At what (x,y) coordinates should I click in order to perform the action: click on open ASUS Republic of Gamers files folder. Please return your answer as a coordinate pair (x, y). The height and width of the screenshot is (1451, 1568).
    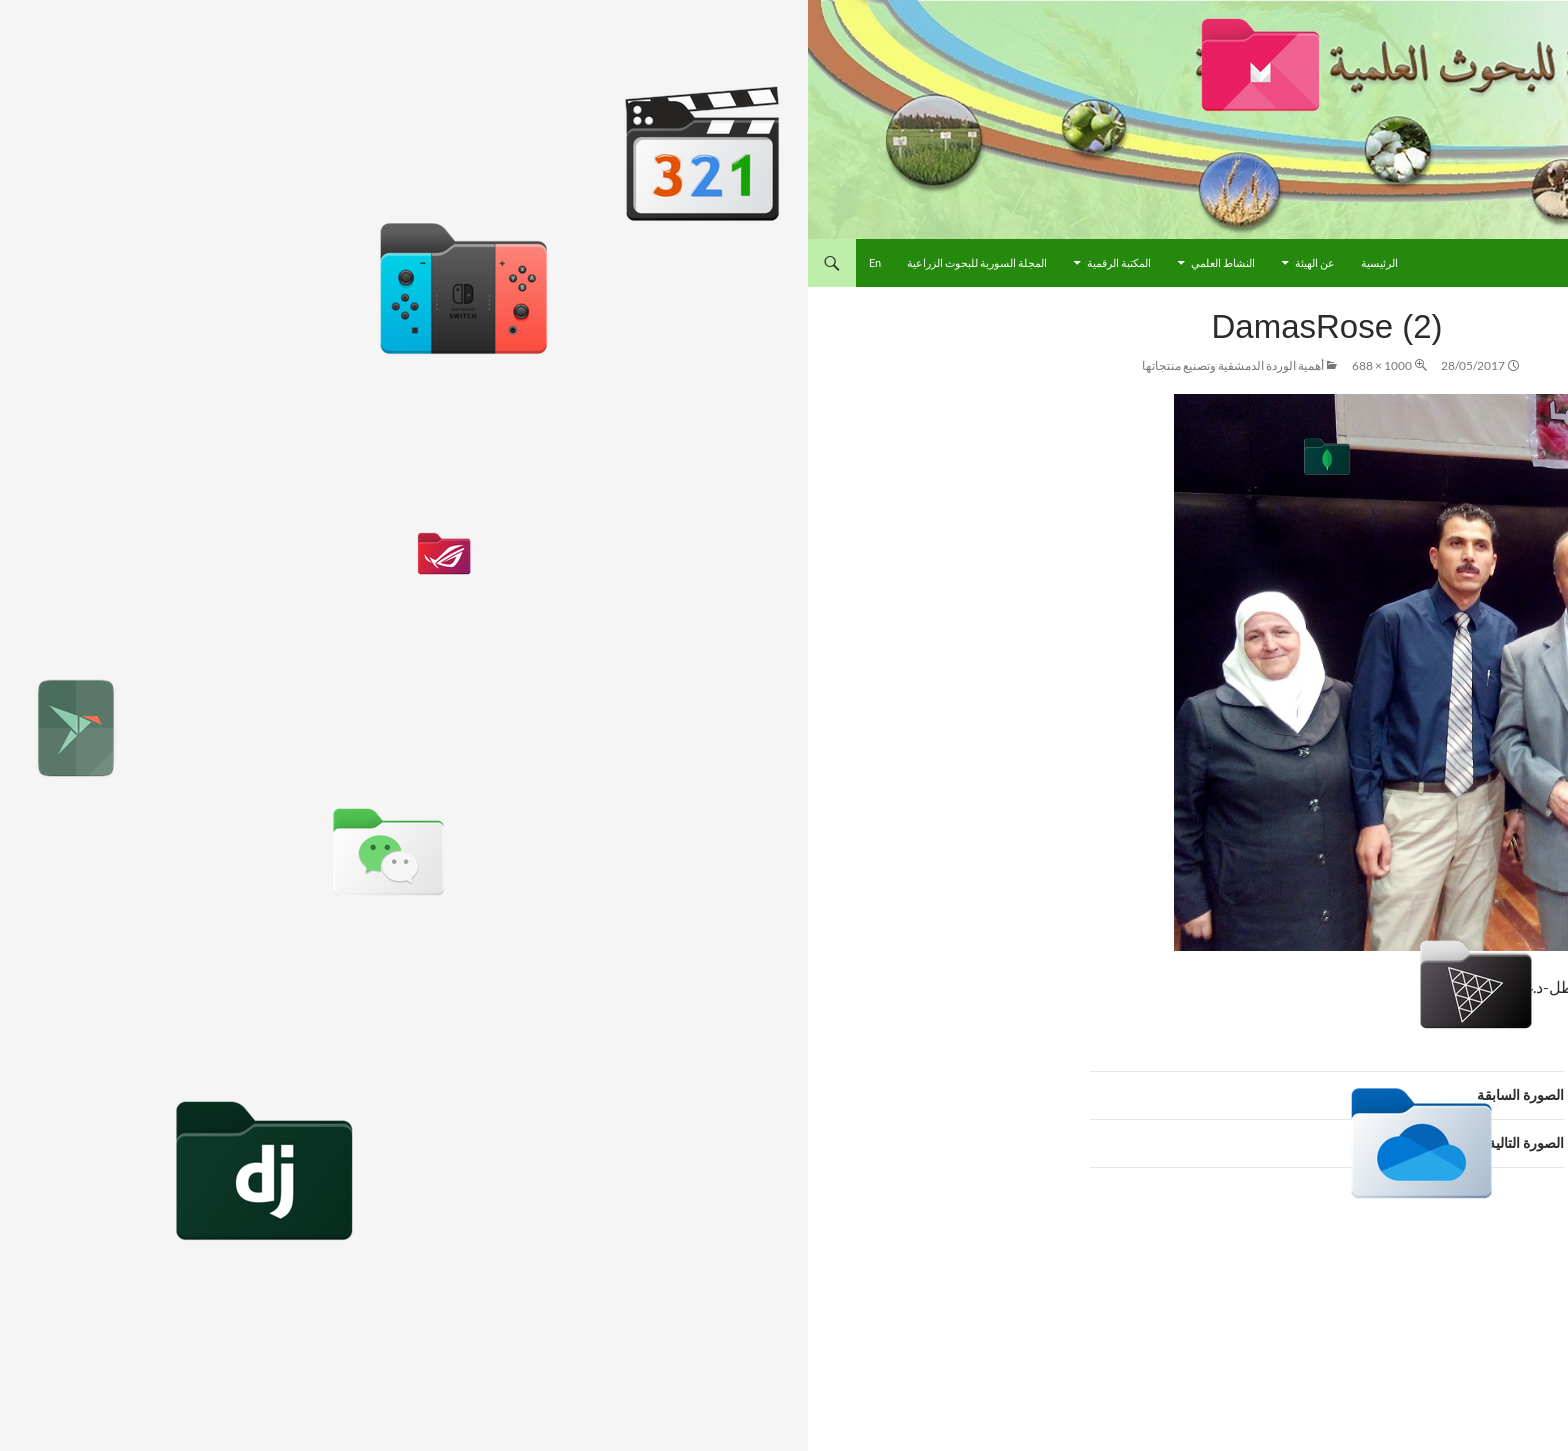
    Looking at the image, I should click on (444, 555).